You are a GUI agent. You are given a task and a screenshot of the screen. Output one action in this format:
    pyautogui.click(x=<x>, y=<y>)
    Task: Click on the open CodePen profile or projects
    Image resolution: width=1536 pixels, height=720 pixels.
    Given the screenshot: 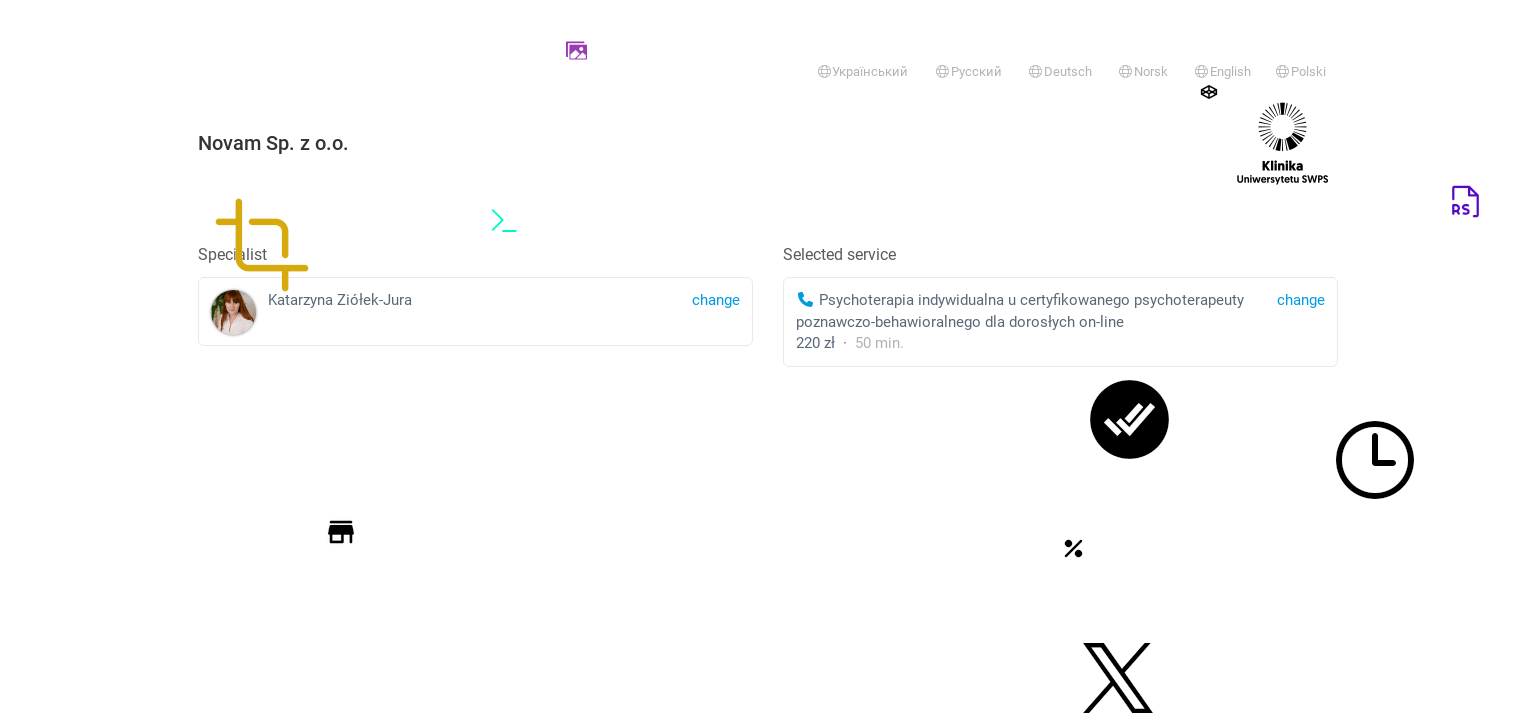 What is the action you would take?
    pyautogui.click(x=1209, y=92)
    